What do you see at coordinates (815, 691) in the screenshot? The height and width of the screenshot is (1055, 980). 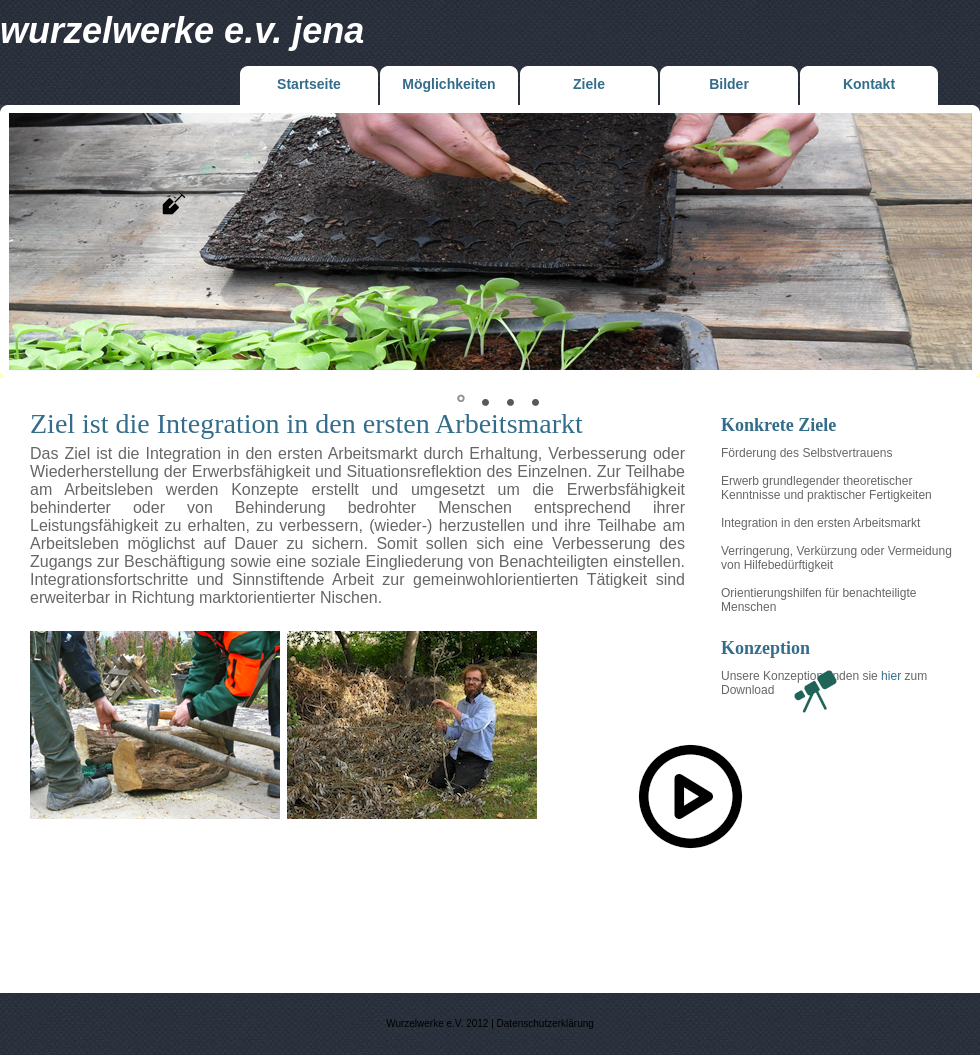 I see `explore or discover new content` at bounding box center [815, 691].